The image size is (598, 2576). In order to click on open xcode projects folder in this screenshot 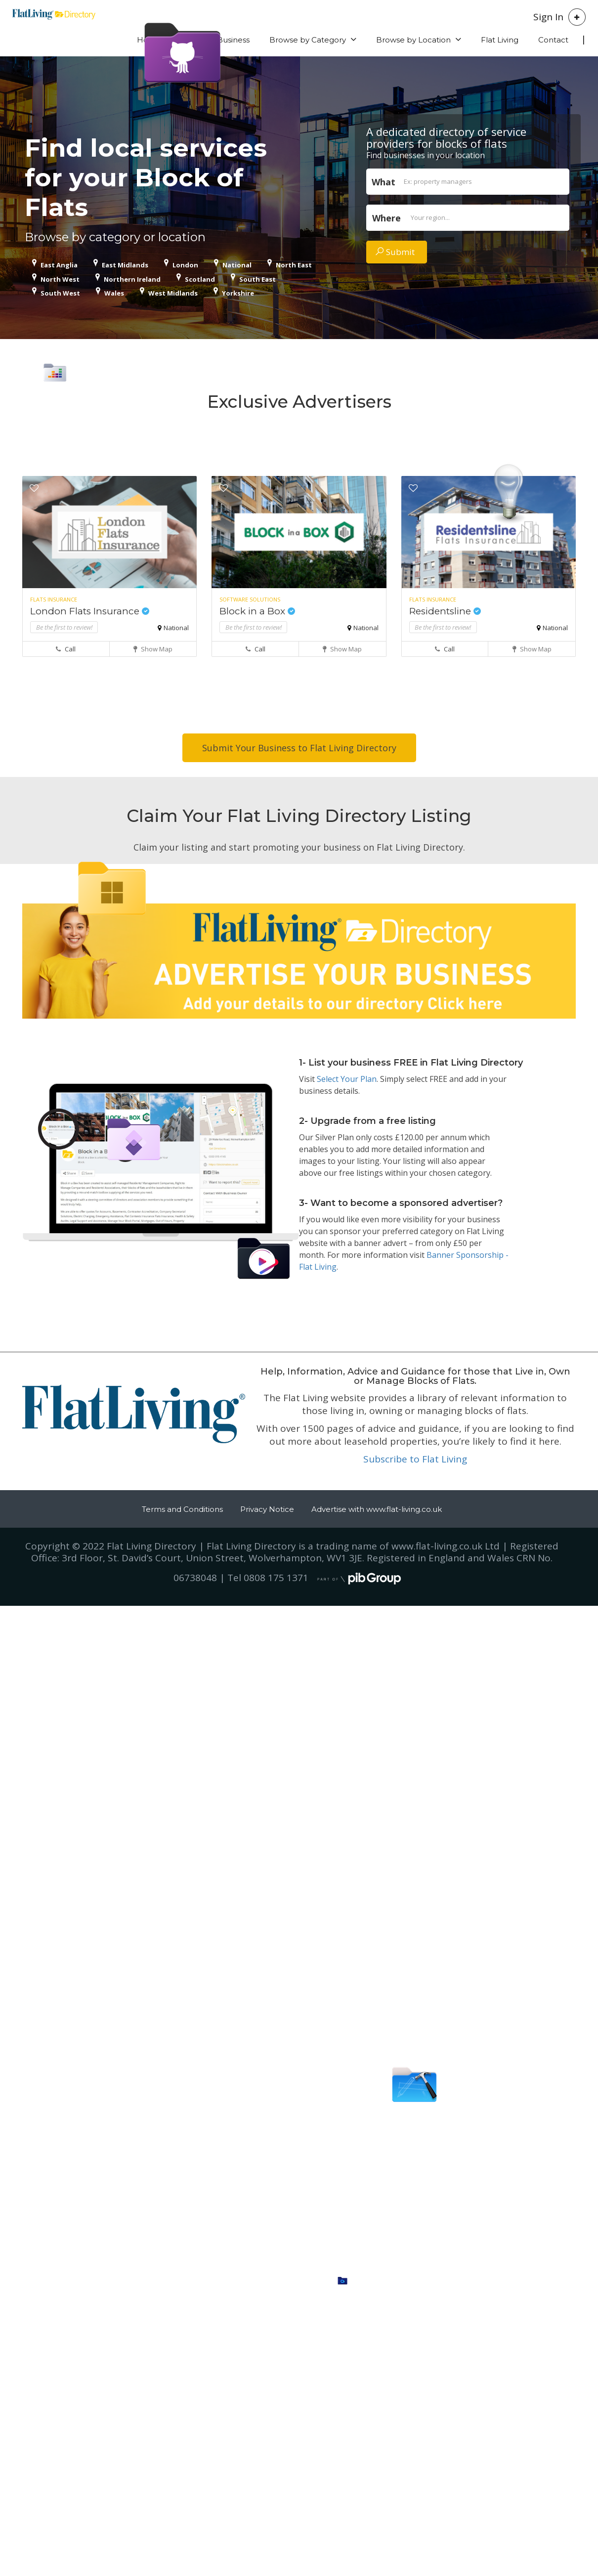, I will do `click(414, 2086)`.